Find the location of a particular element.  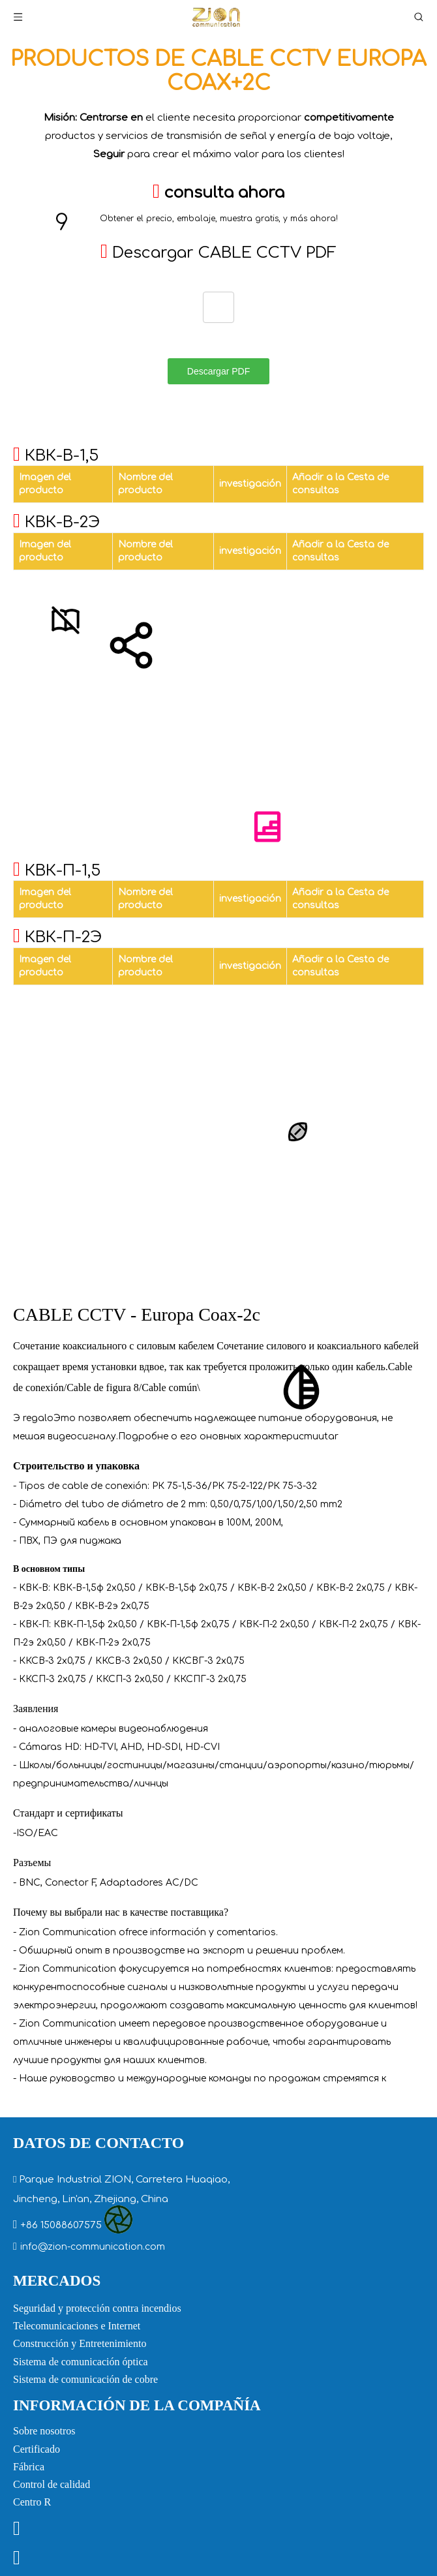

access football or sports content is located at coordinates (297, 1131).